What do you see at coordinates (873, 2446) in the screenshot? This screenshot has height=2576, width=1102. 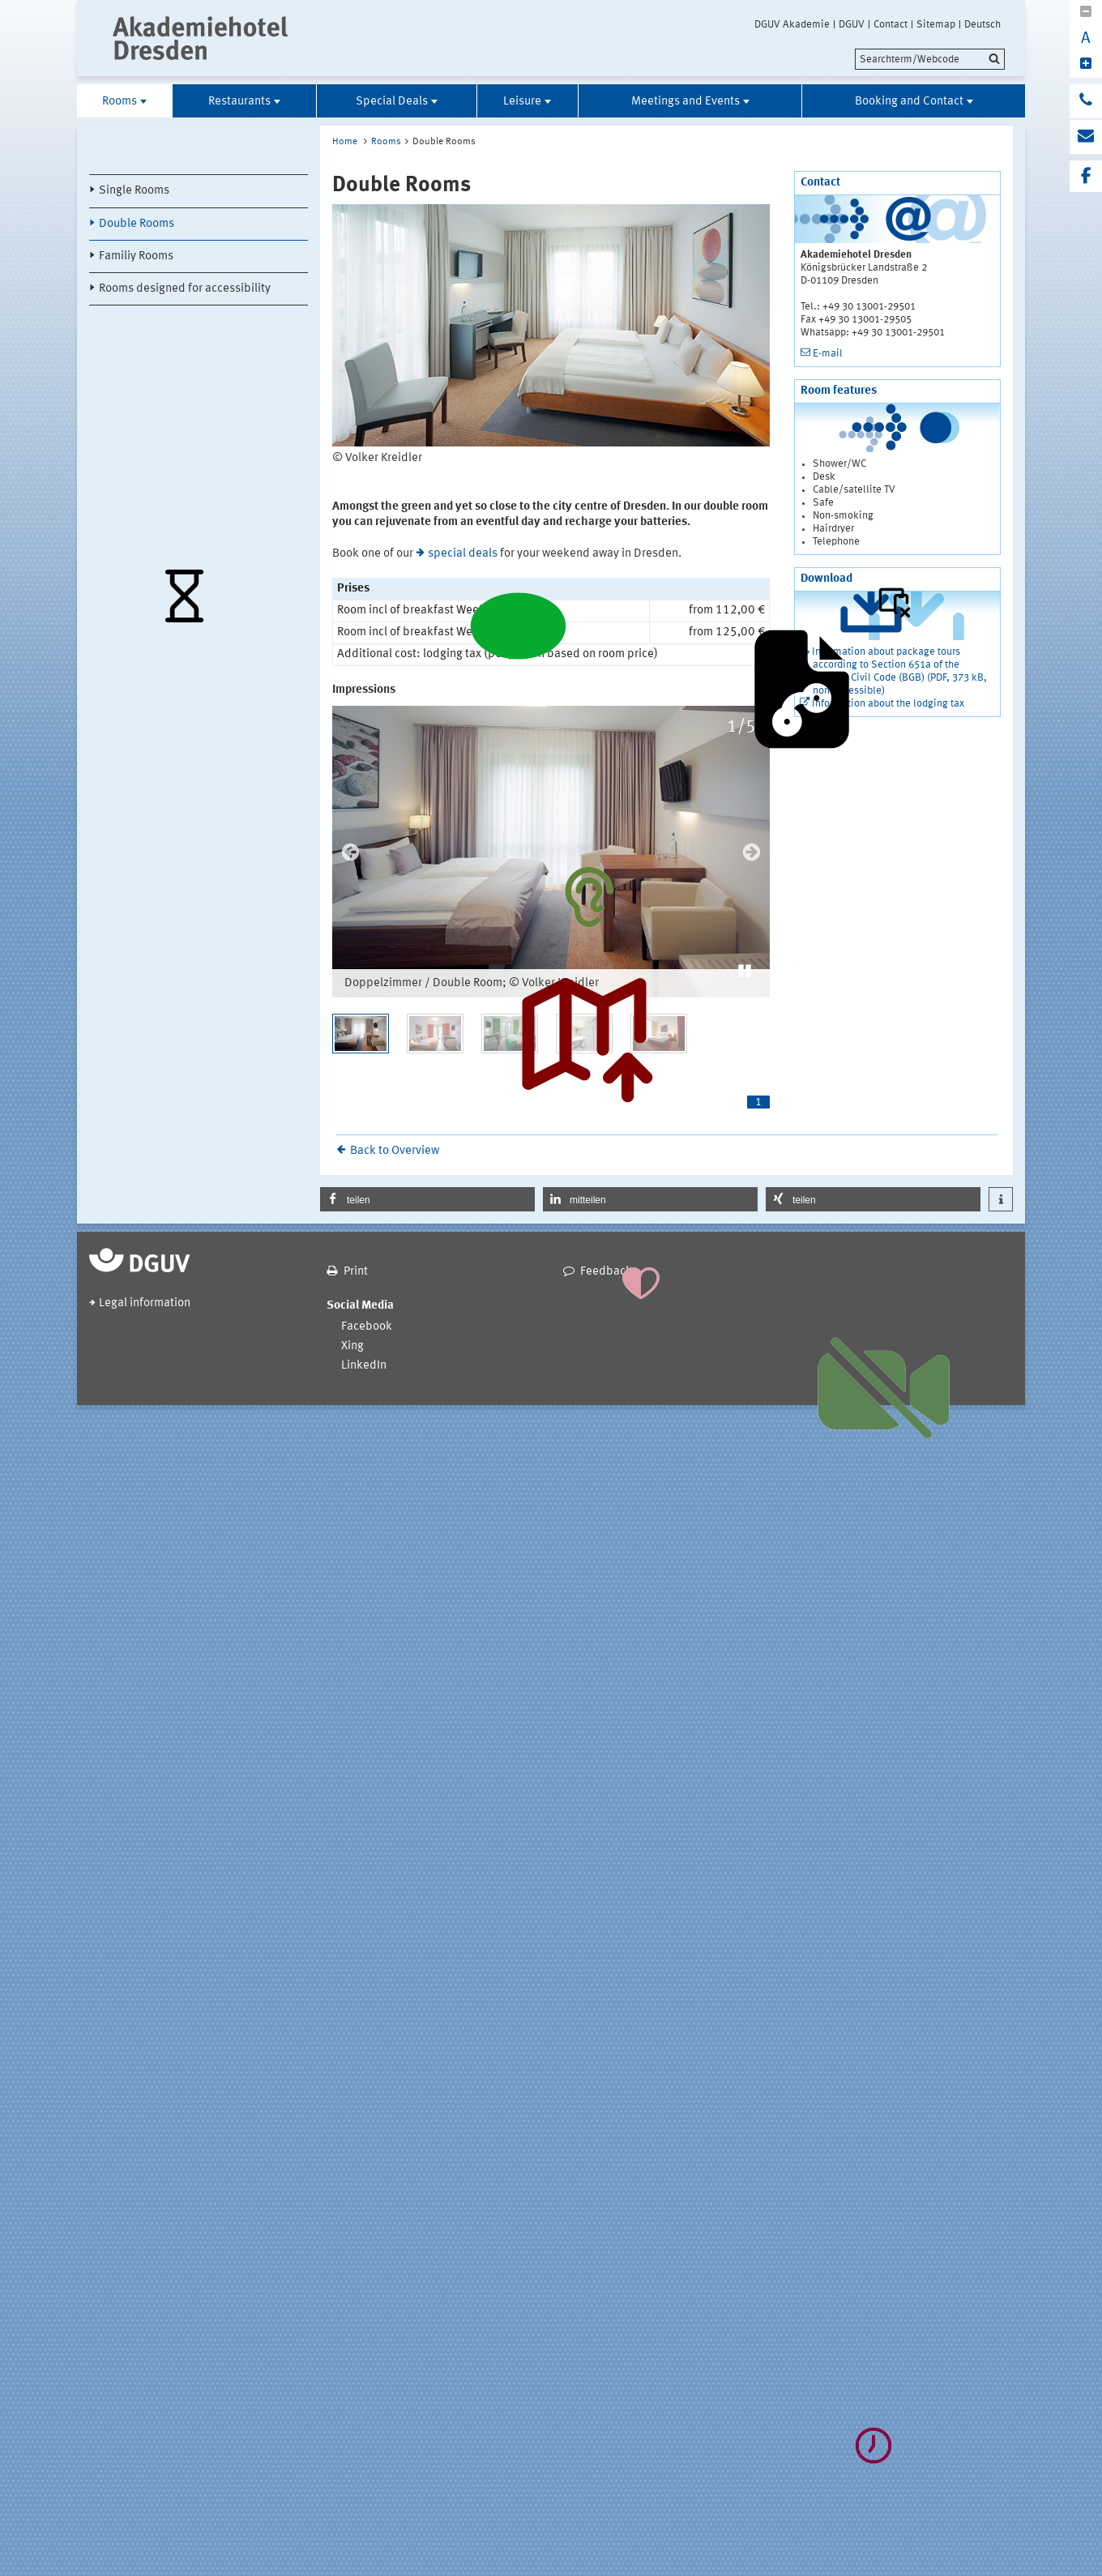 I see `view time or clock settings` at bounding box center [873, 2446].